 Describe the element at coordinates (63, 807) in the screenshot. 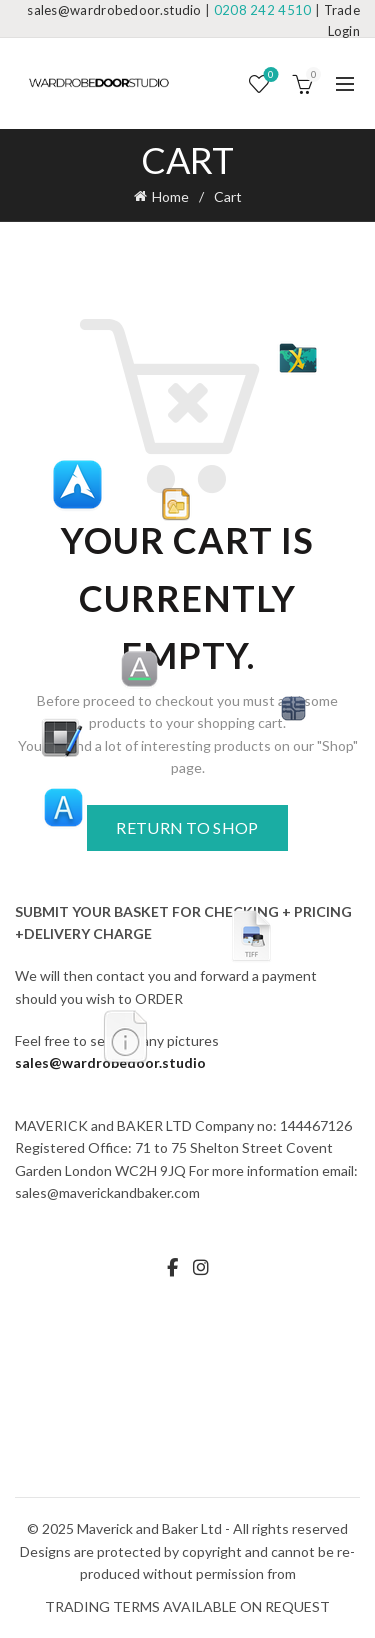

I see `open fcitx input method settings` at that location.